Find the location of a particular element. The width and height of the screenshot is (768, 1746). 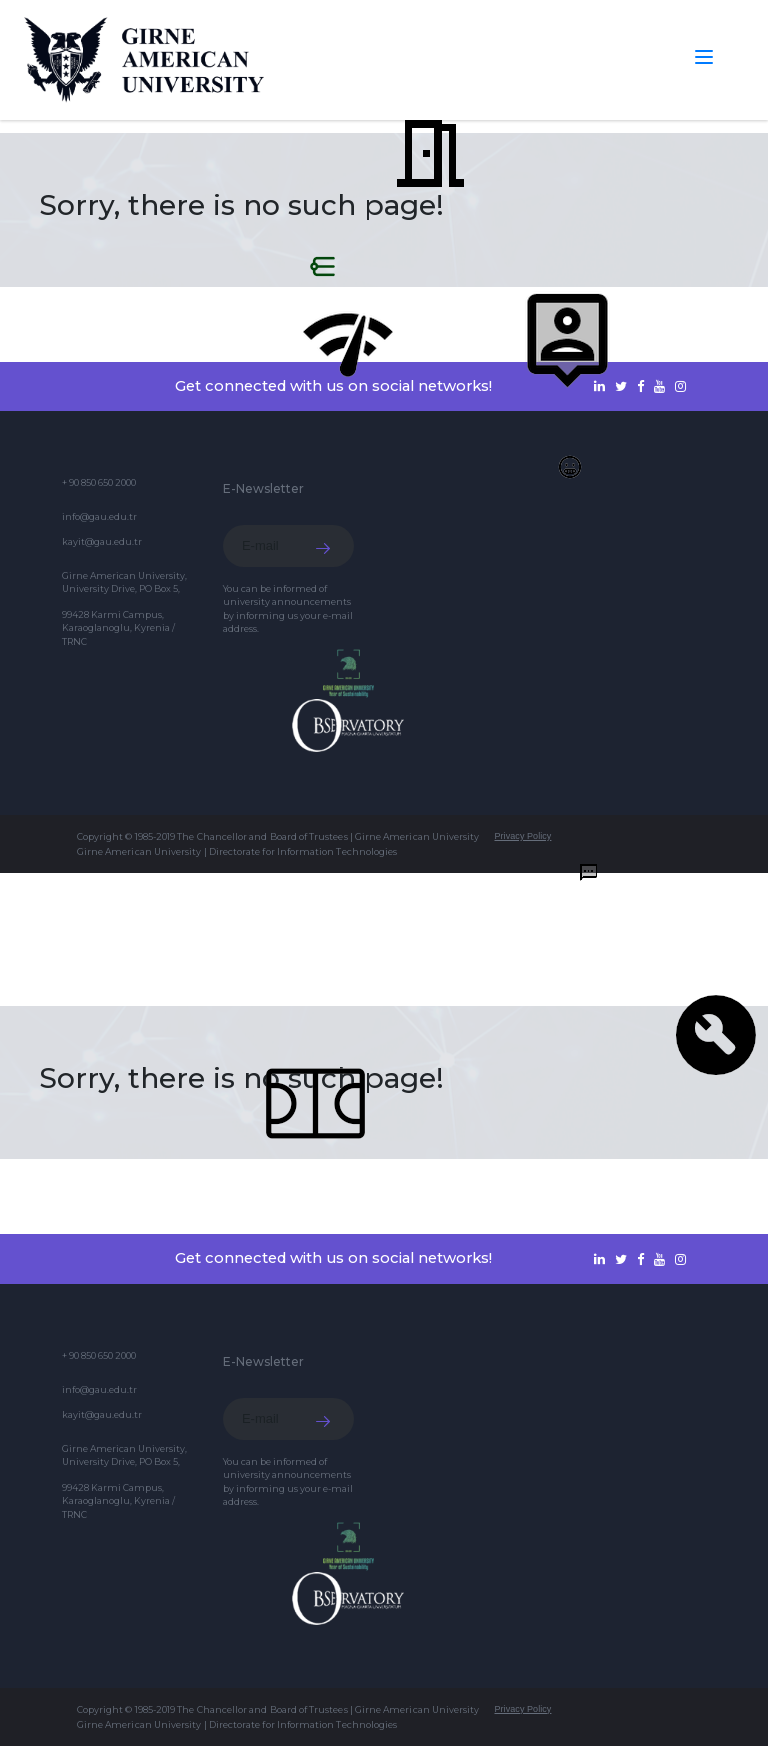

access meeting room booking is located at coordinates (430, 153).